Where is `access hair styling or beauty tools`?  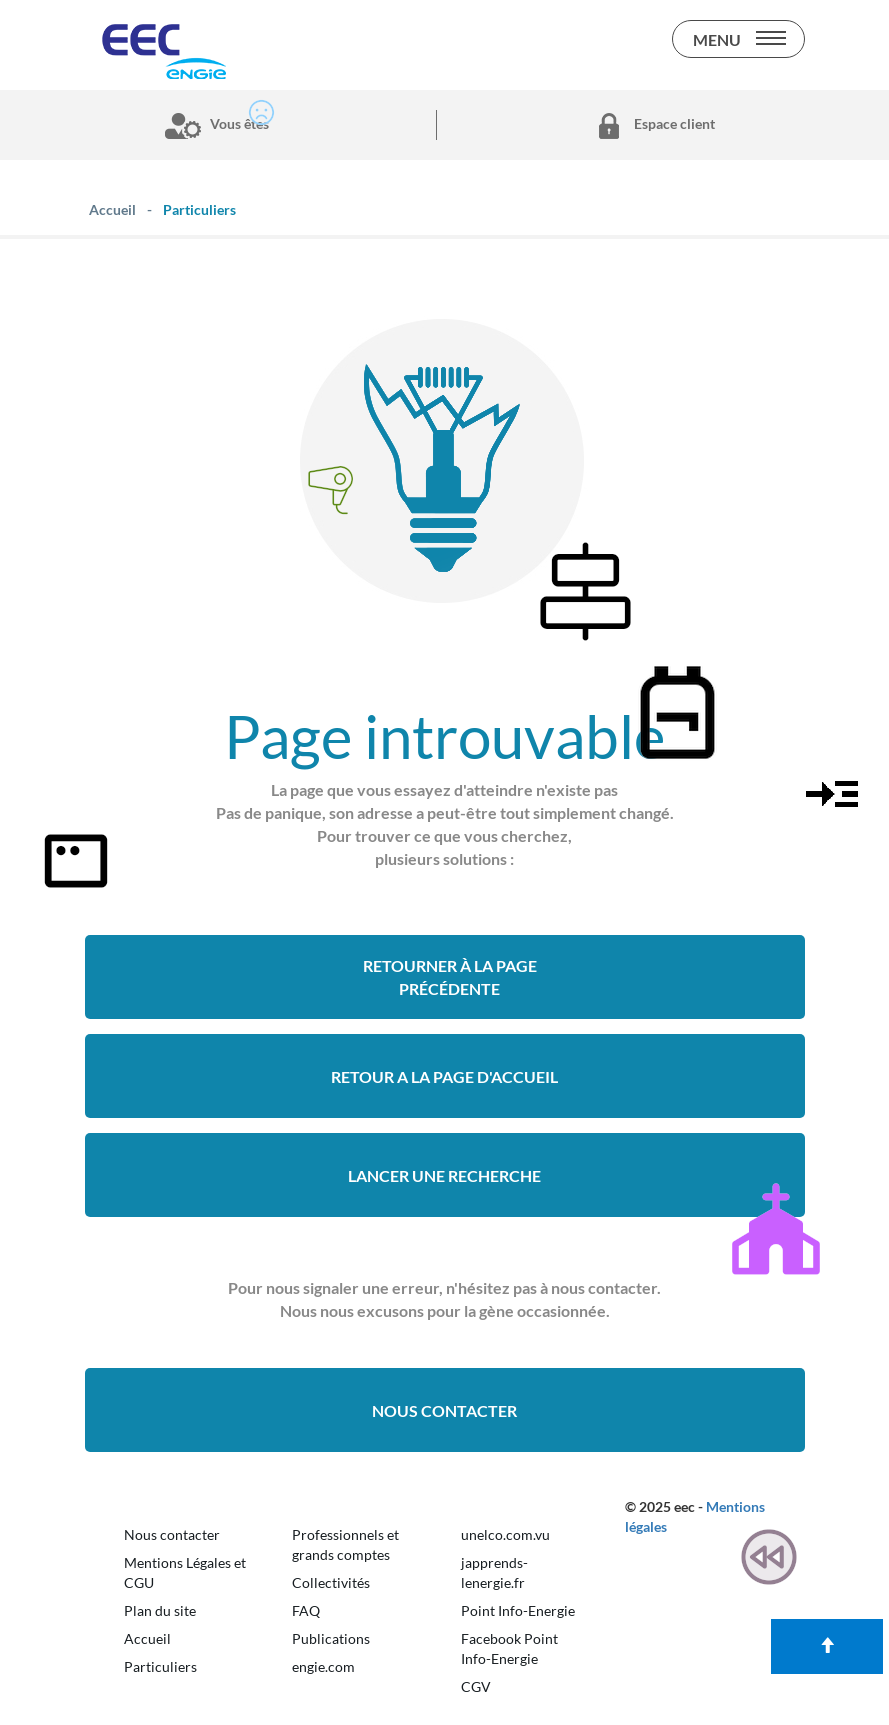 access hair styling or beauty tools is located at coordinates (331, 487).